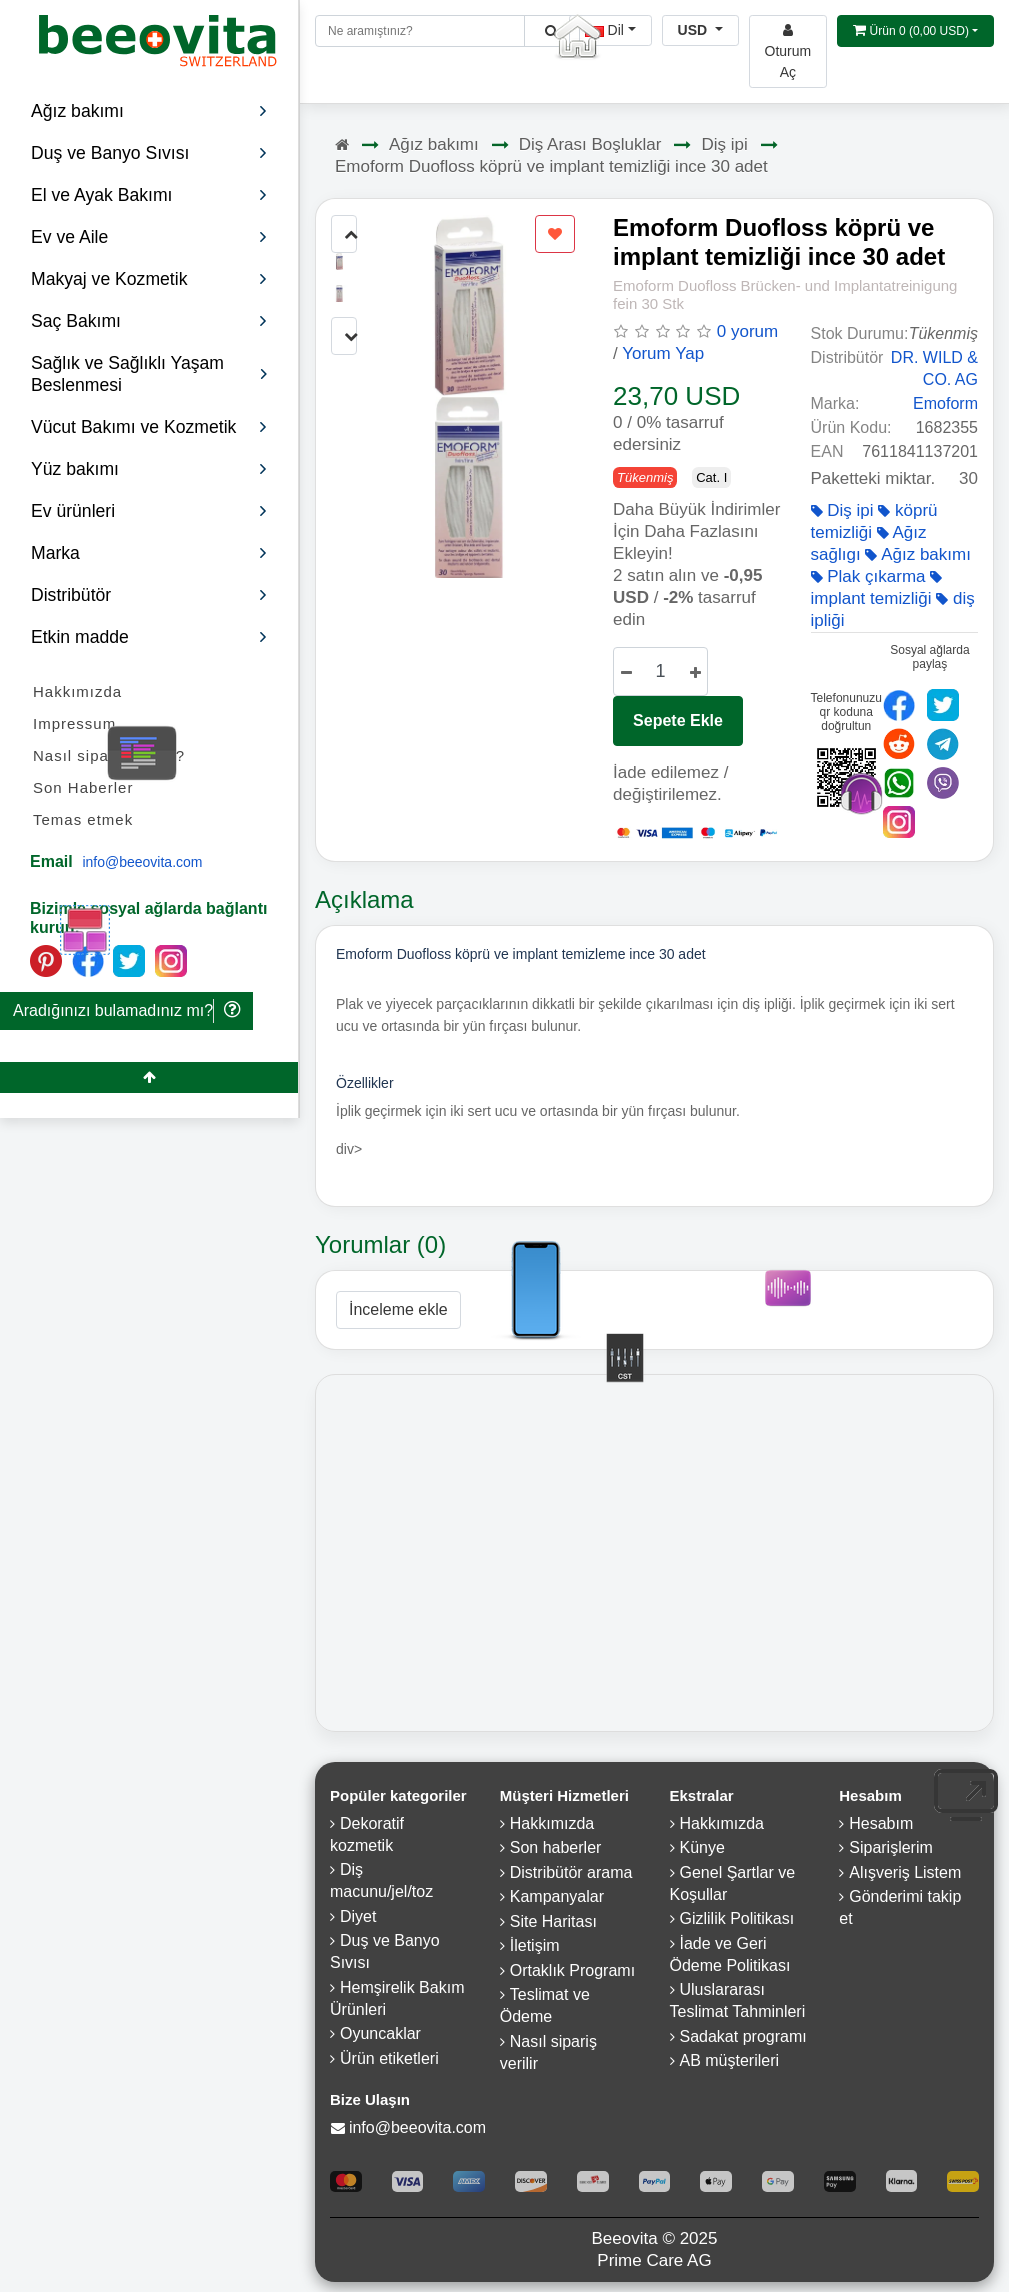  Describe the element at coordinates (625, 1359) in the screenshot. I see `open audio mixing or equalizer settings` at that location.